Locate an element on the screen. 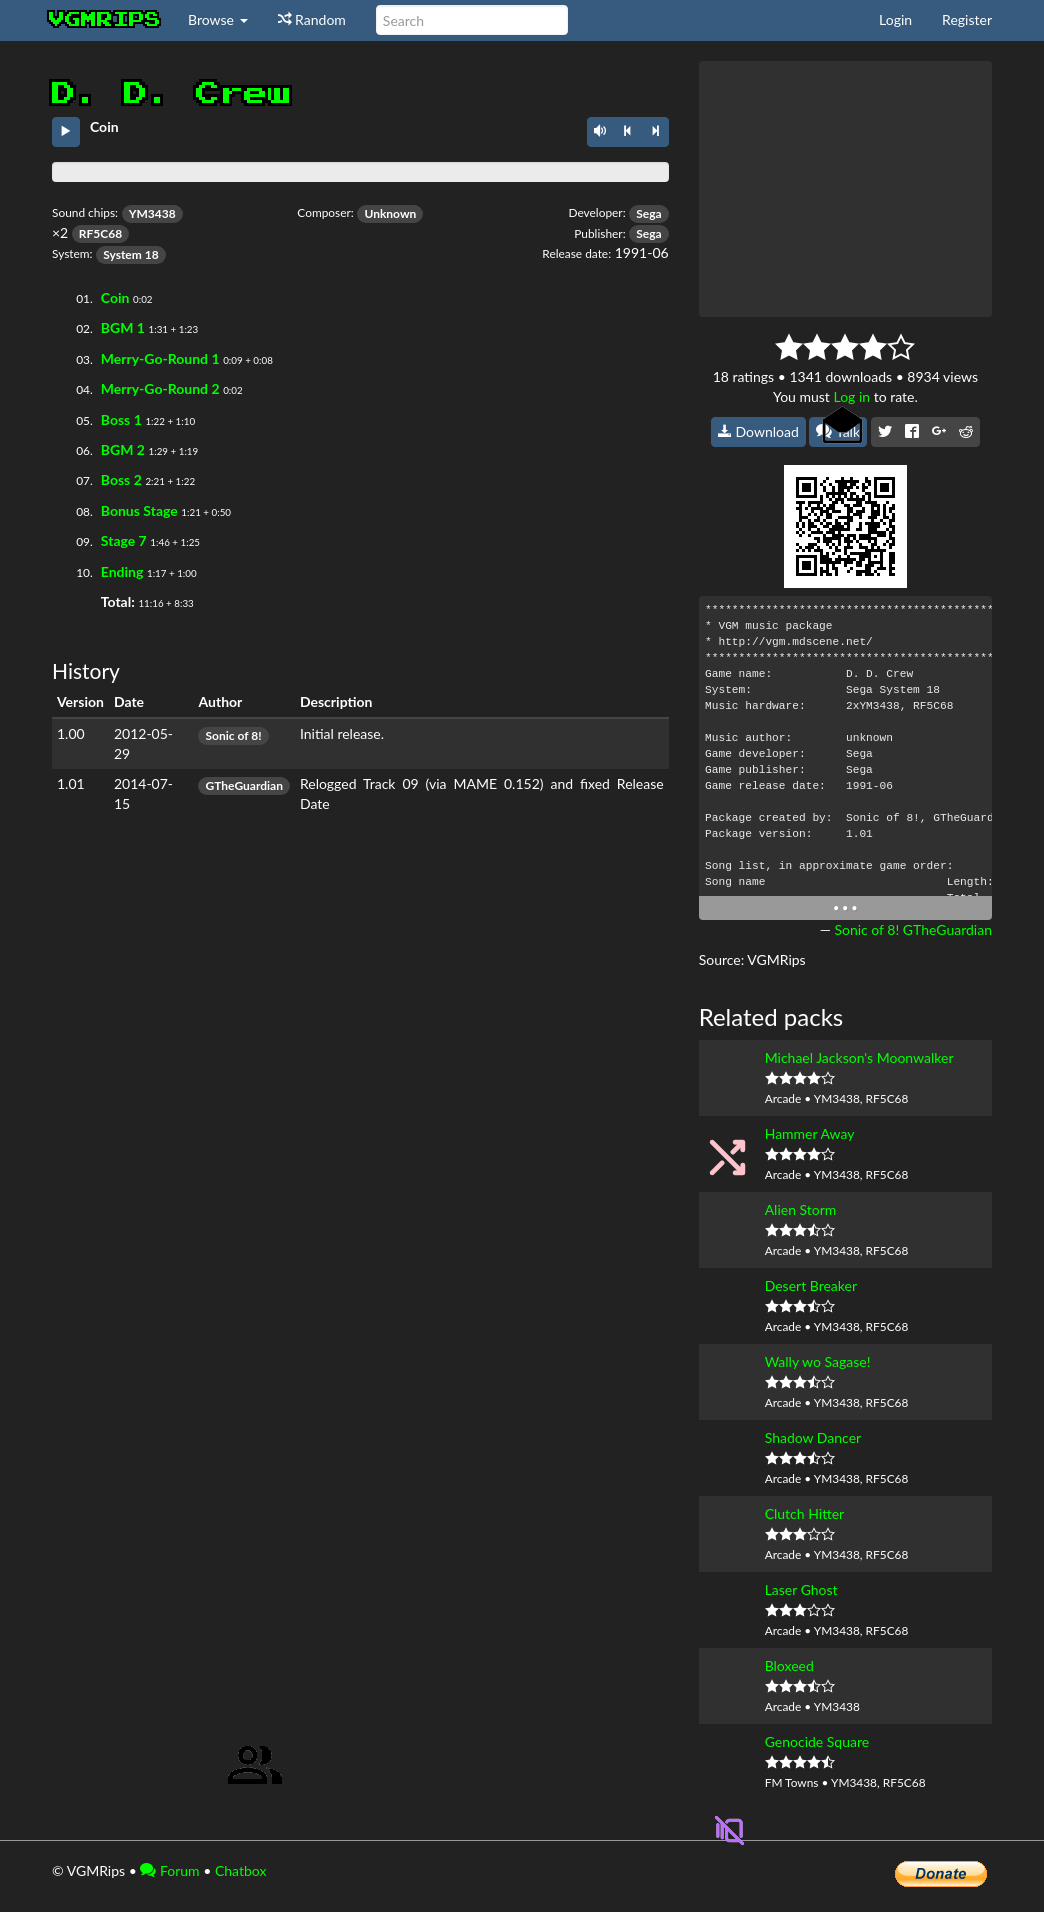  shuffle or randomize content order is located at coordinates (727, 1157).